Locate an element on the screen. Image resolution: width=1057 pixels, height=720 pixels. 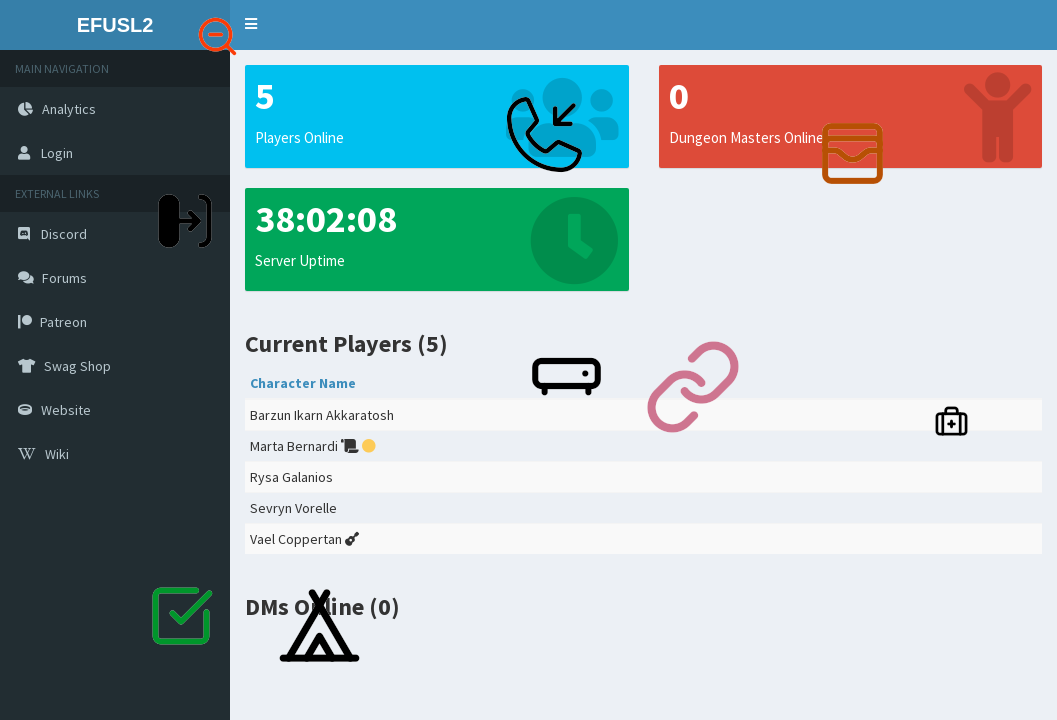
view camping or outdoor locations is located at coordinates (319, 625).